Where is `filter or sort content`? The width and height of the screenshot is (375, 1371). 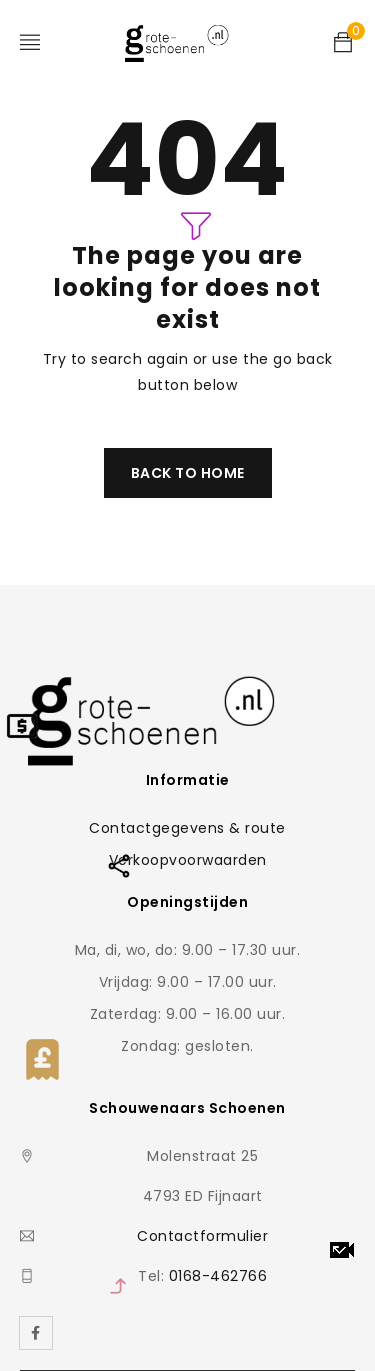 filter or sort content is located at coordinates (196, 225).